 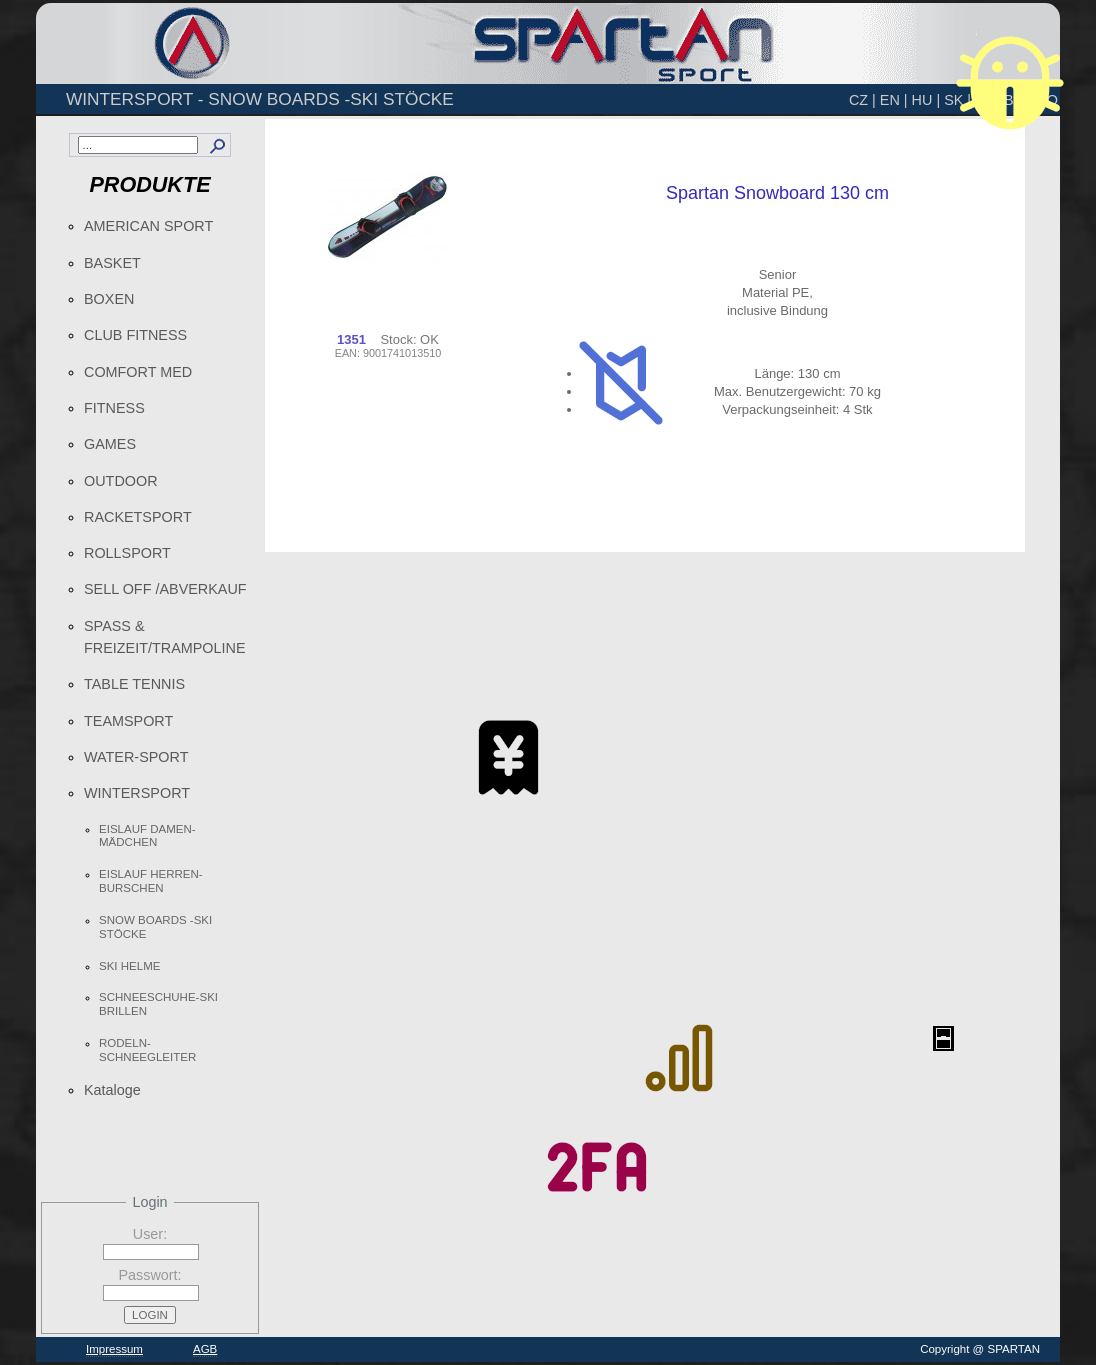 What do you see at coordinates (597, 1167) in the screenshot?
I see `enable two-factor authentication` at bounding box center [597, 1167].